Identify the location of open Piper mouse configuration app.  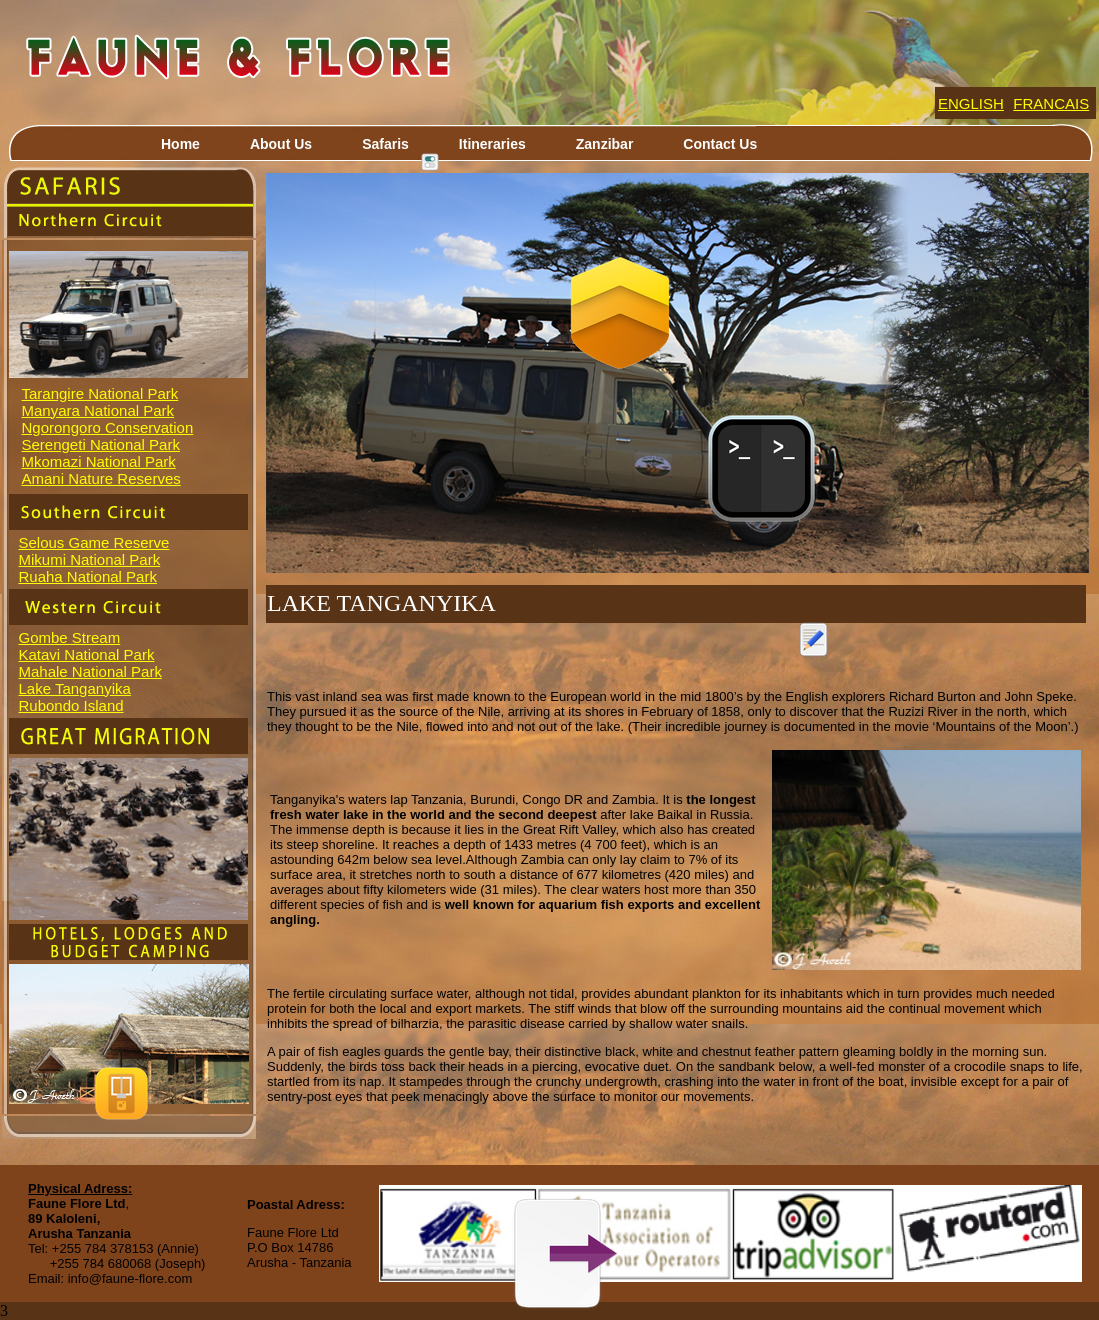
(121, 1093).